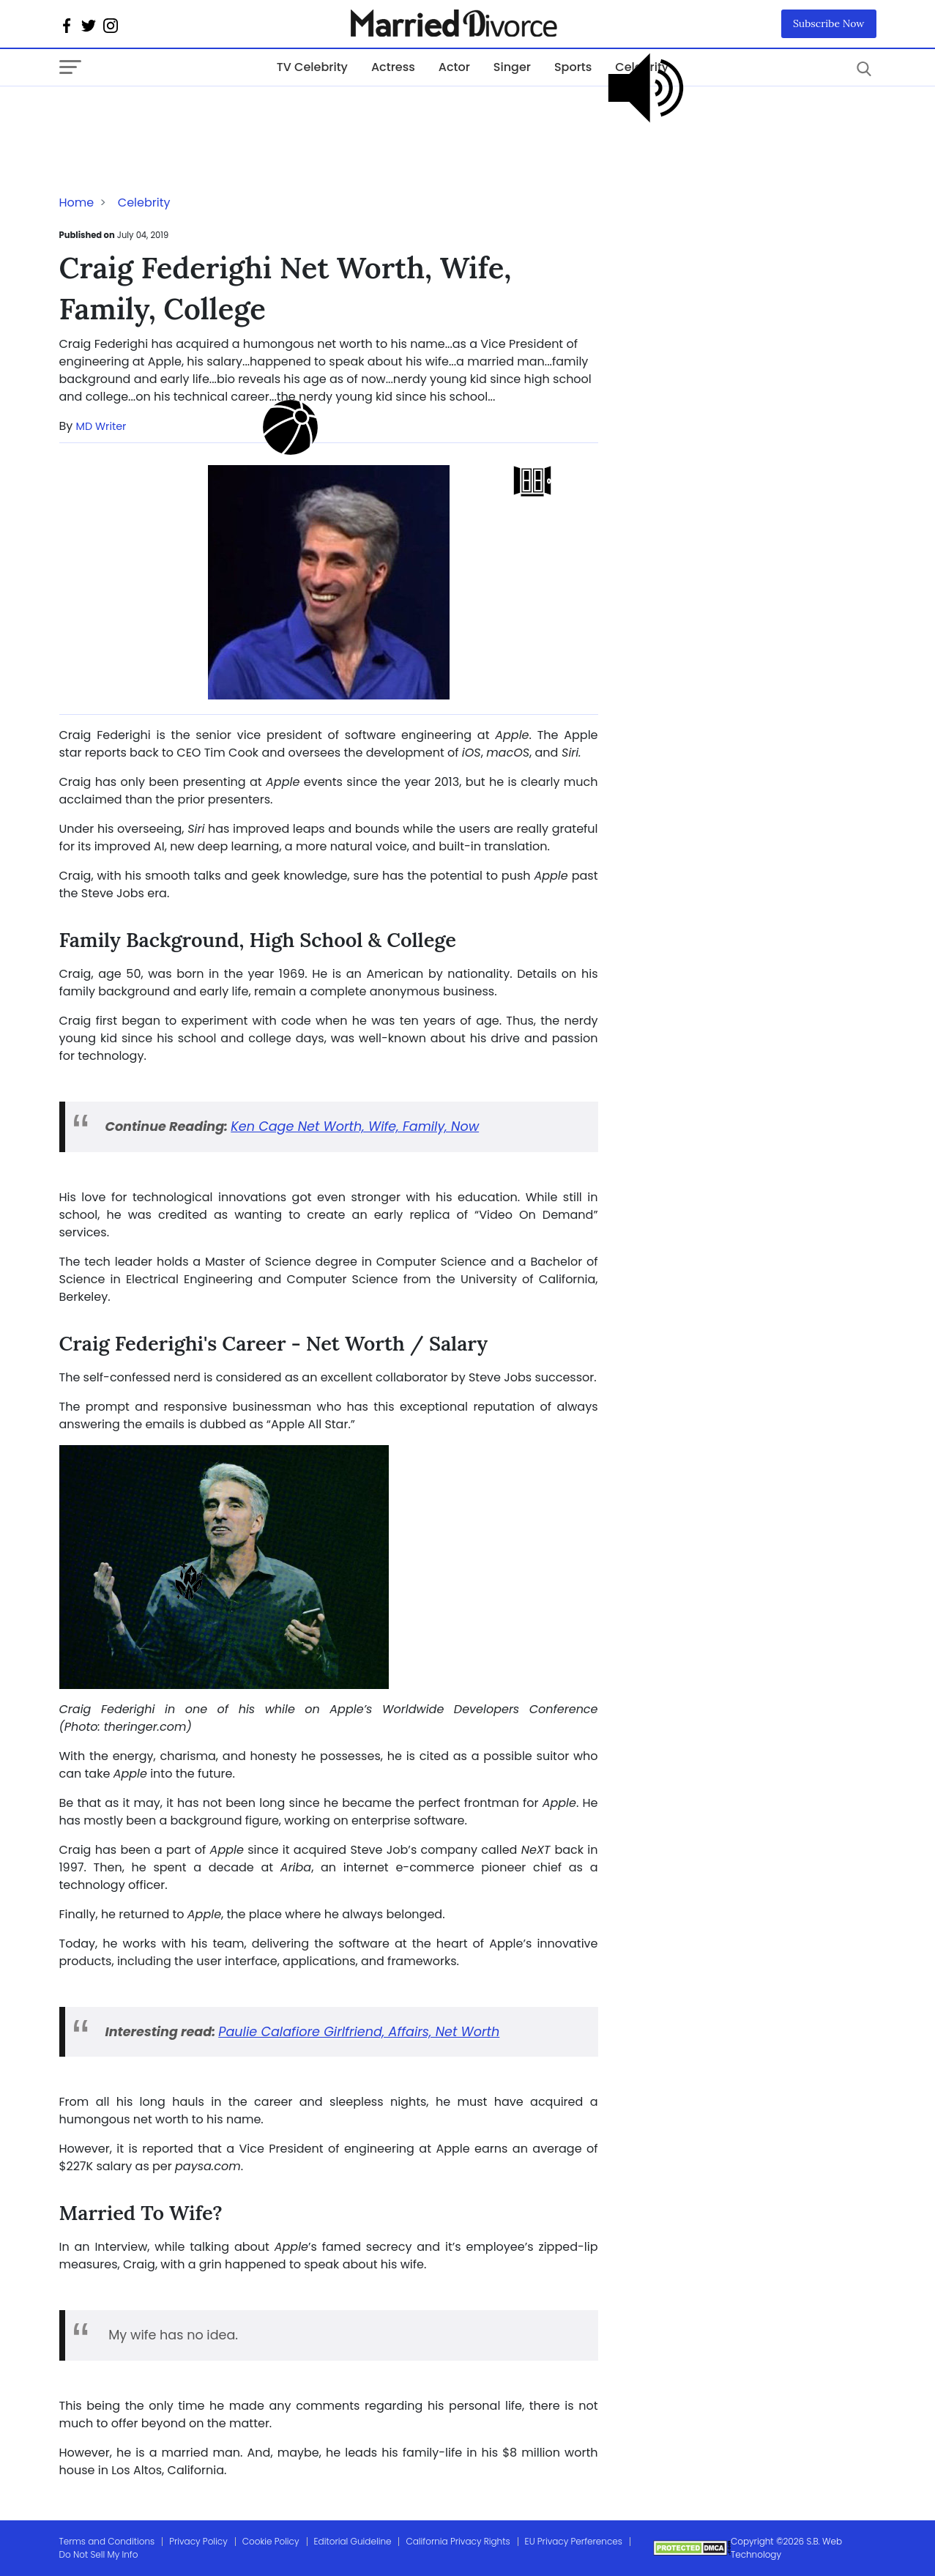  I want to click on view collected minerals or crystals, so click(190, 1581).